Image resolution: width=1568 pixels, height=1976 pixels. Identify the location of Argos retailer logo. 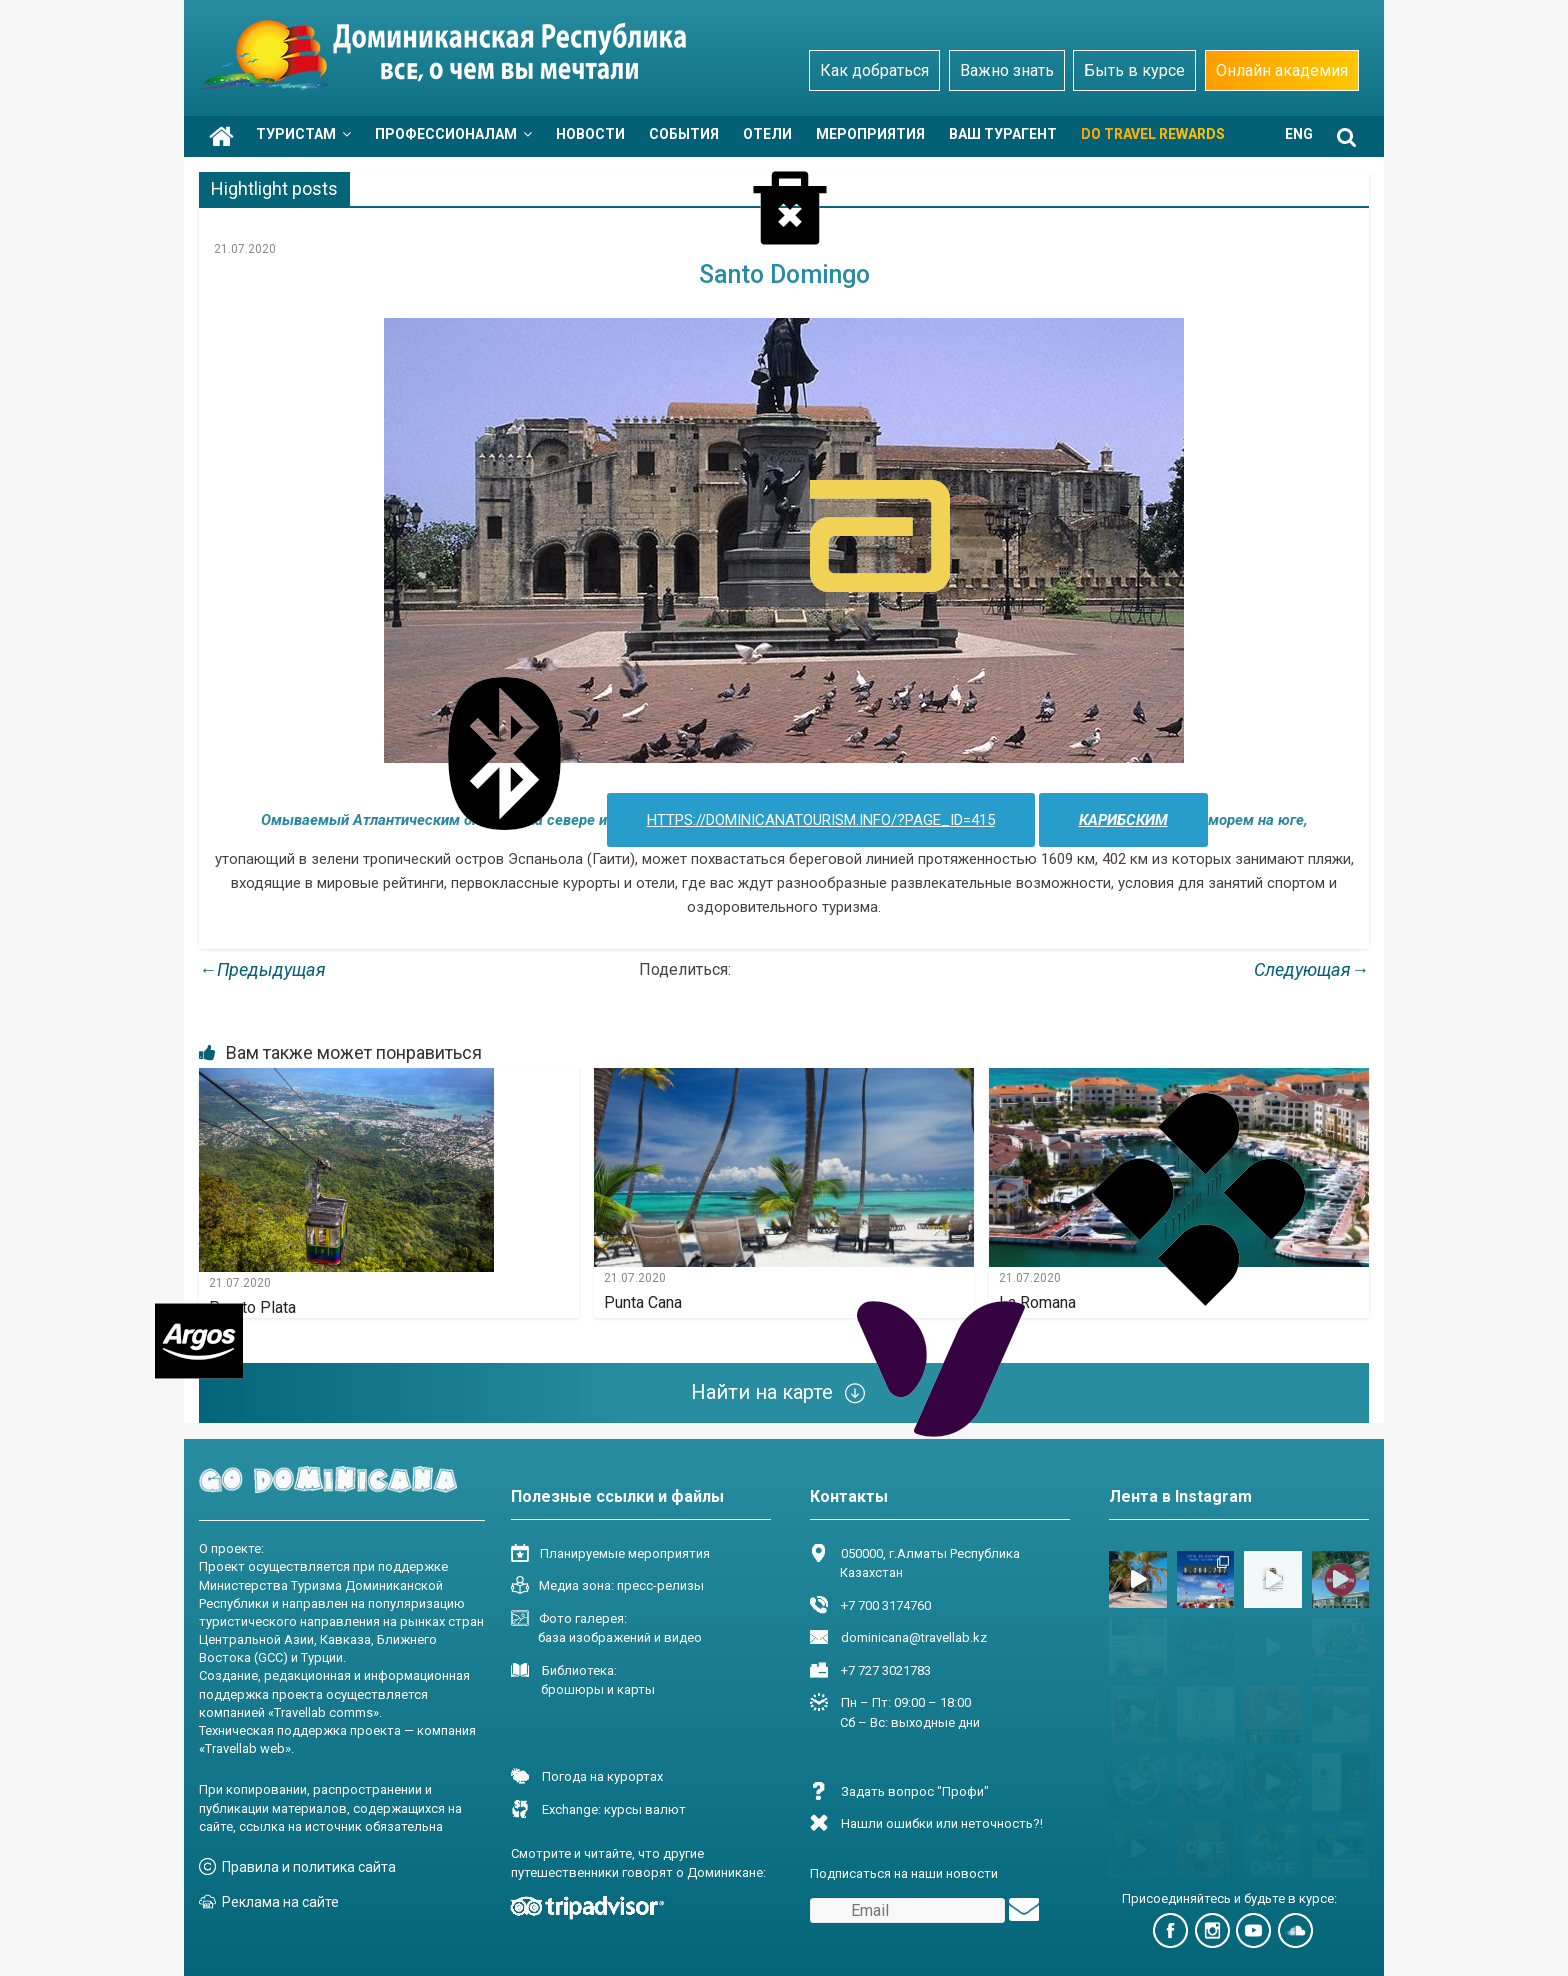
(199, 1341).